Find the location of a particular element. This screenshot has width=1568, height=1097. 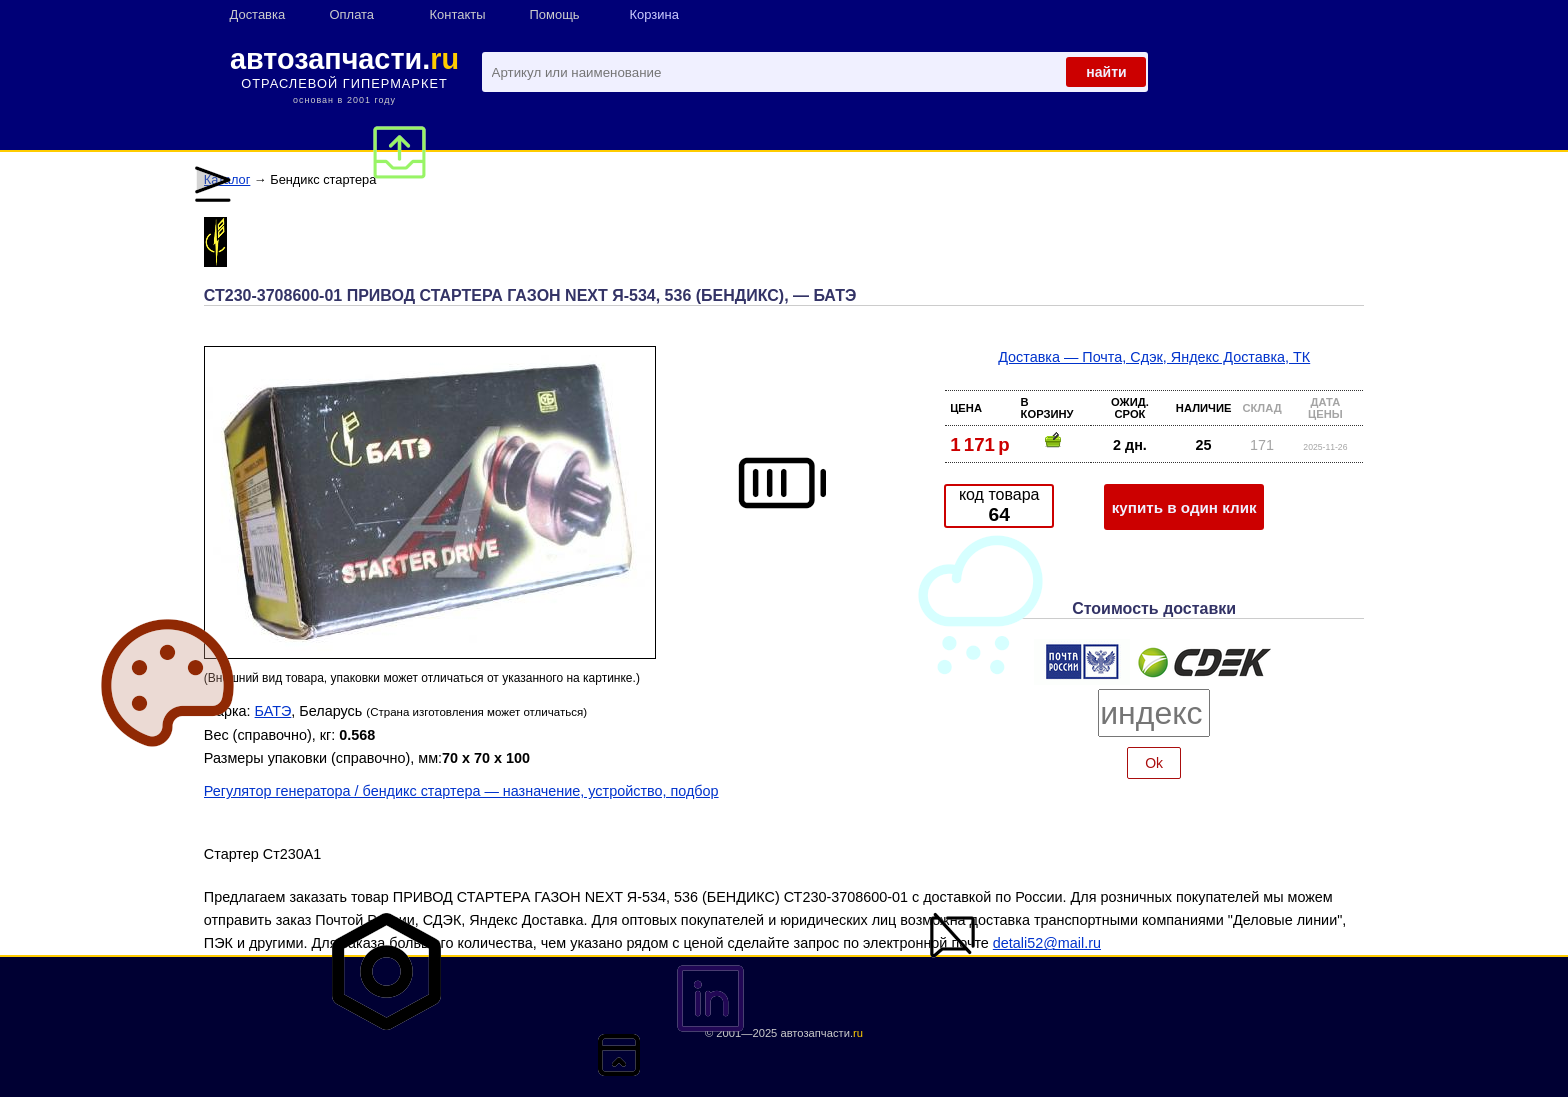

collapse the navigation bar is located at coordinates (619, 1055).